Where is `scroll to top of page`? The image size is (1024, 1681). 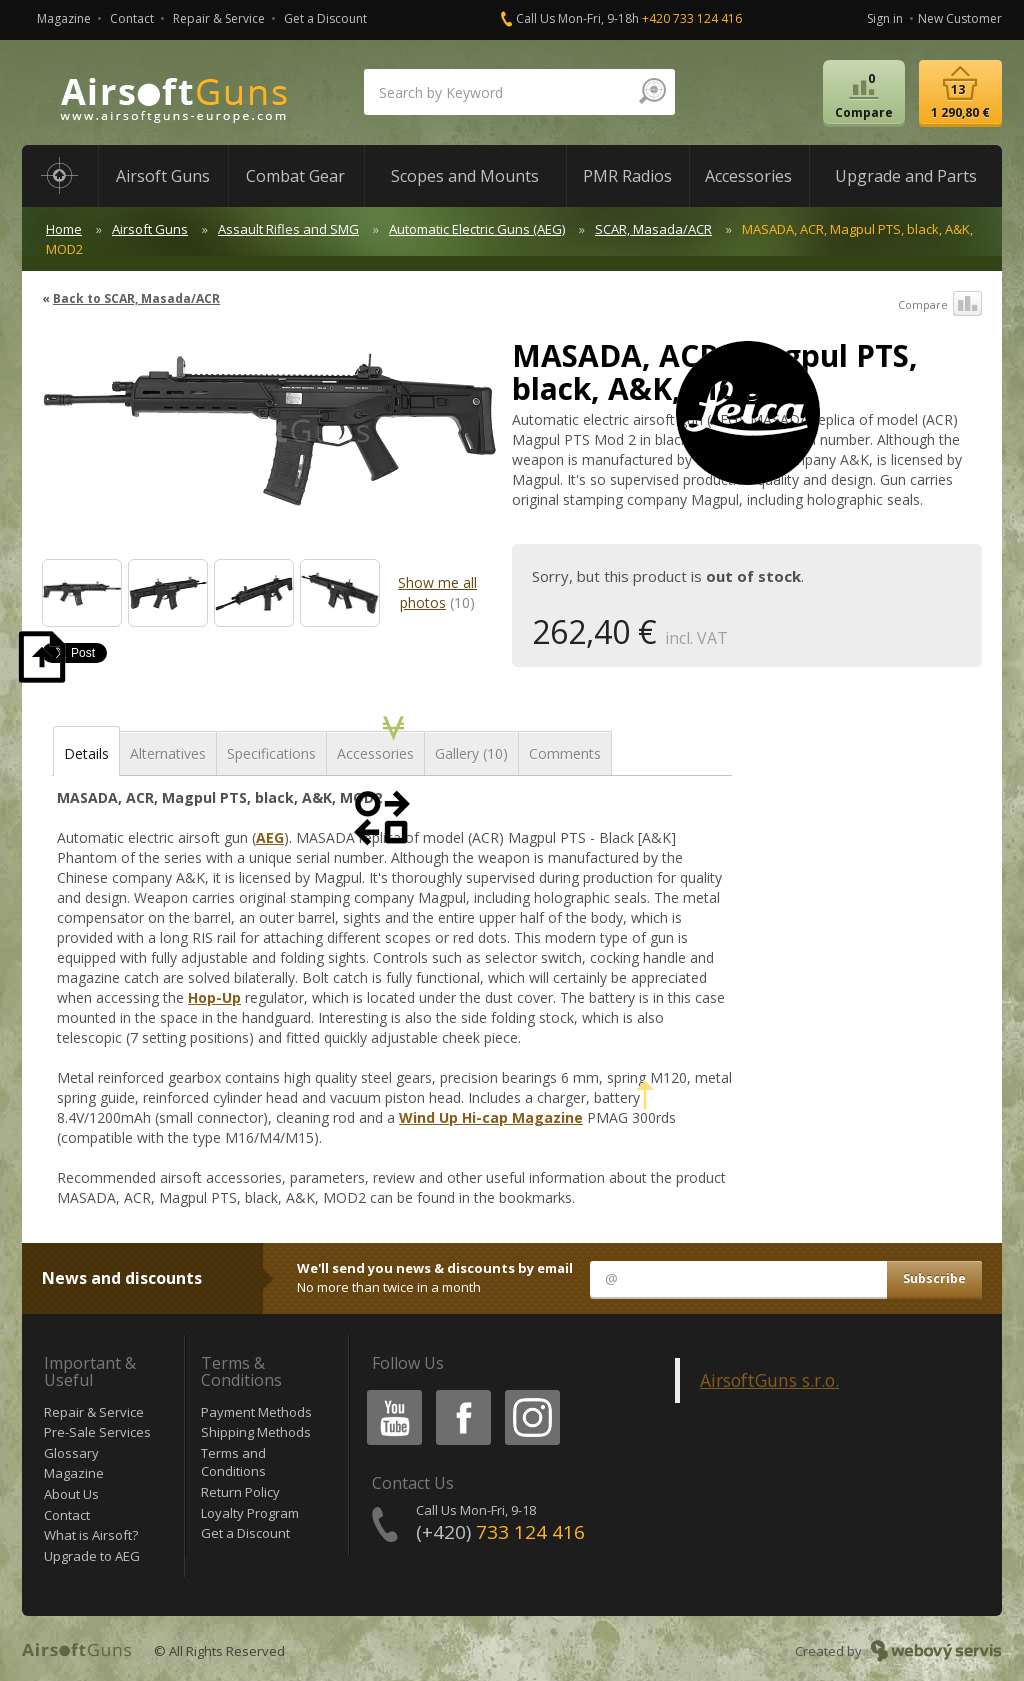
scroll to top of page is located at coordinates (645, 1095).